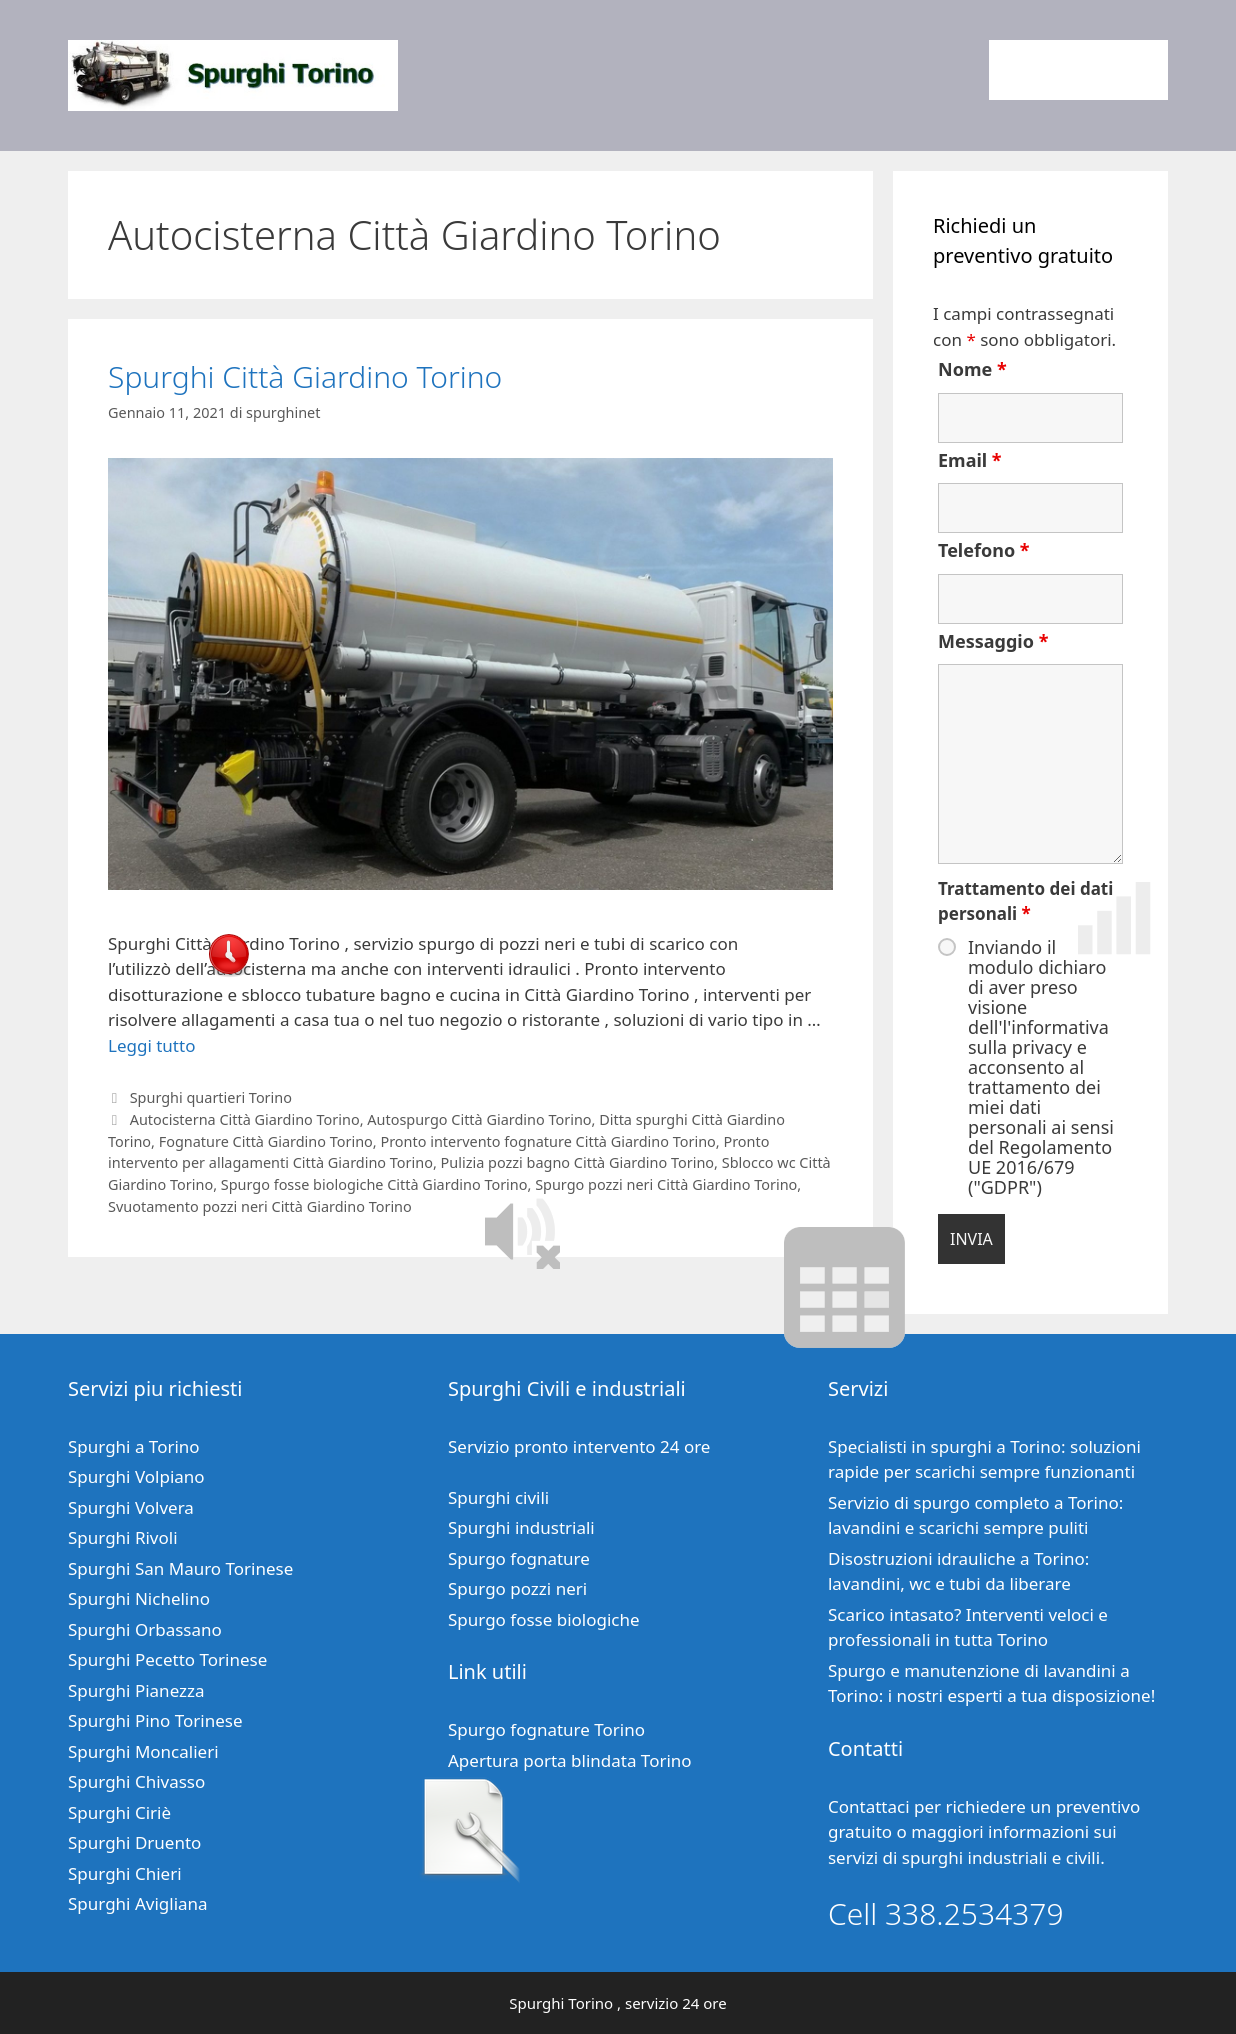  I want to click on indicates audio is currently muted, so click(522, 1231).